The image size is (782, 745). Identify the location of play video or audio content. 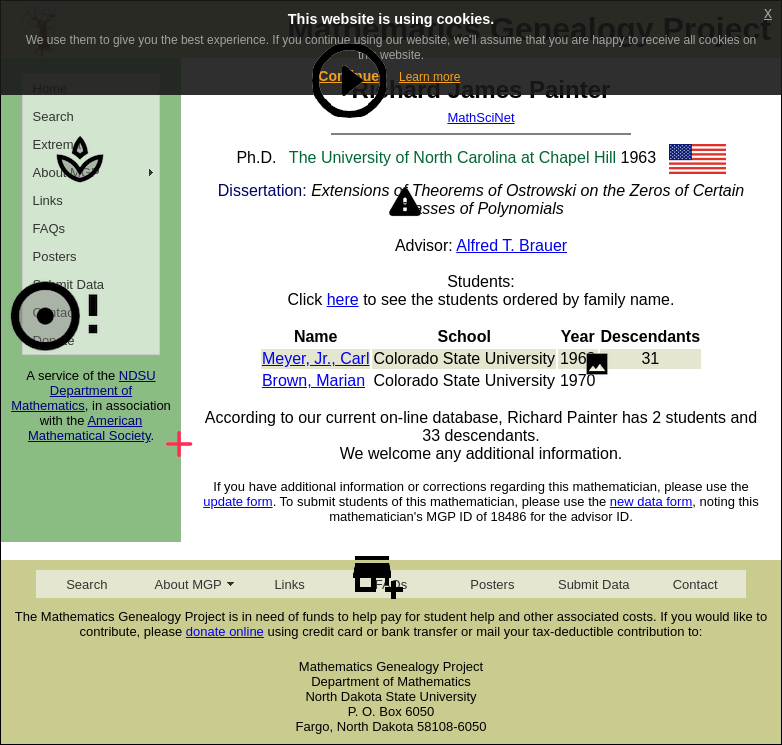
(349, 80).